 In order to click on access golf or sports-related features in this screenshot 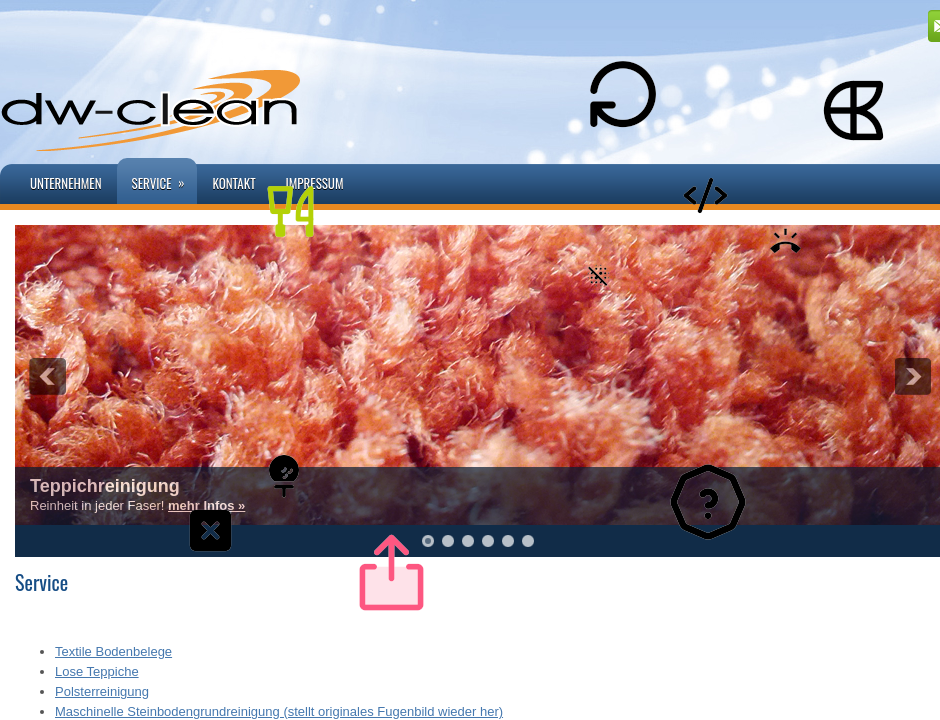, I will do `click(284, 475)`.